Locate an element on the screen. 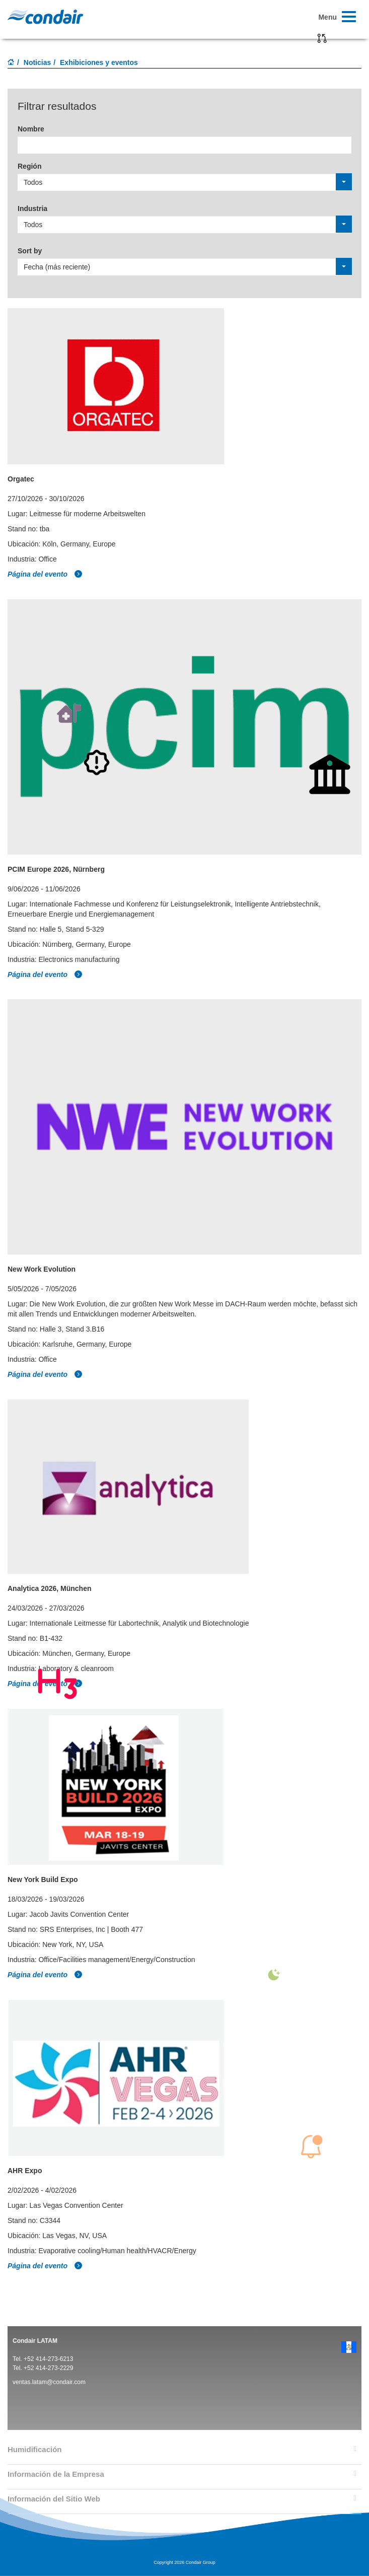 This screenshot has height=2576, width=369. locate a medical facility or field hospital is located at coordinates (69, 713).